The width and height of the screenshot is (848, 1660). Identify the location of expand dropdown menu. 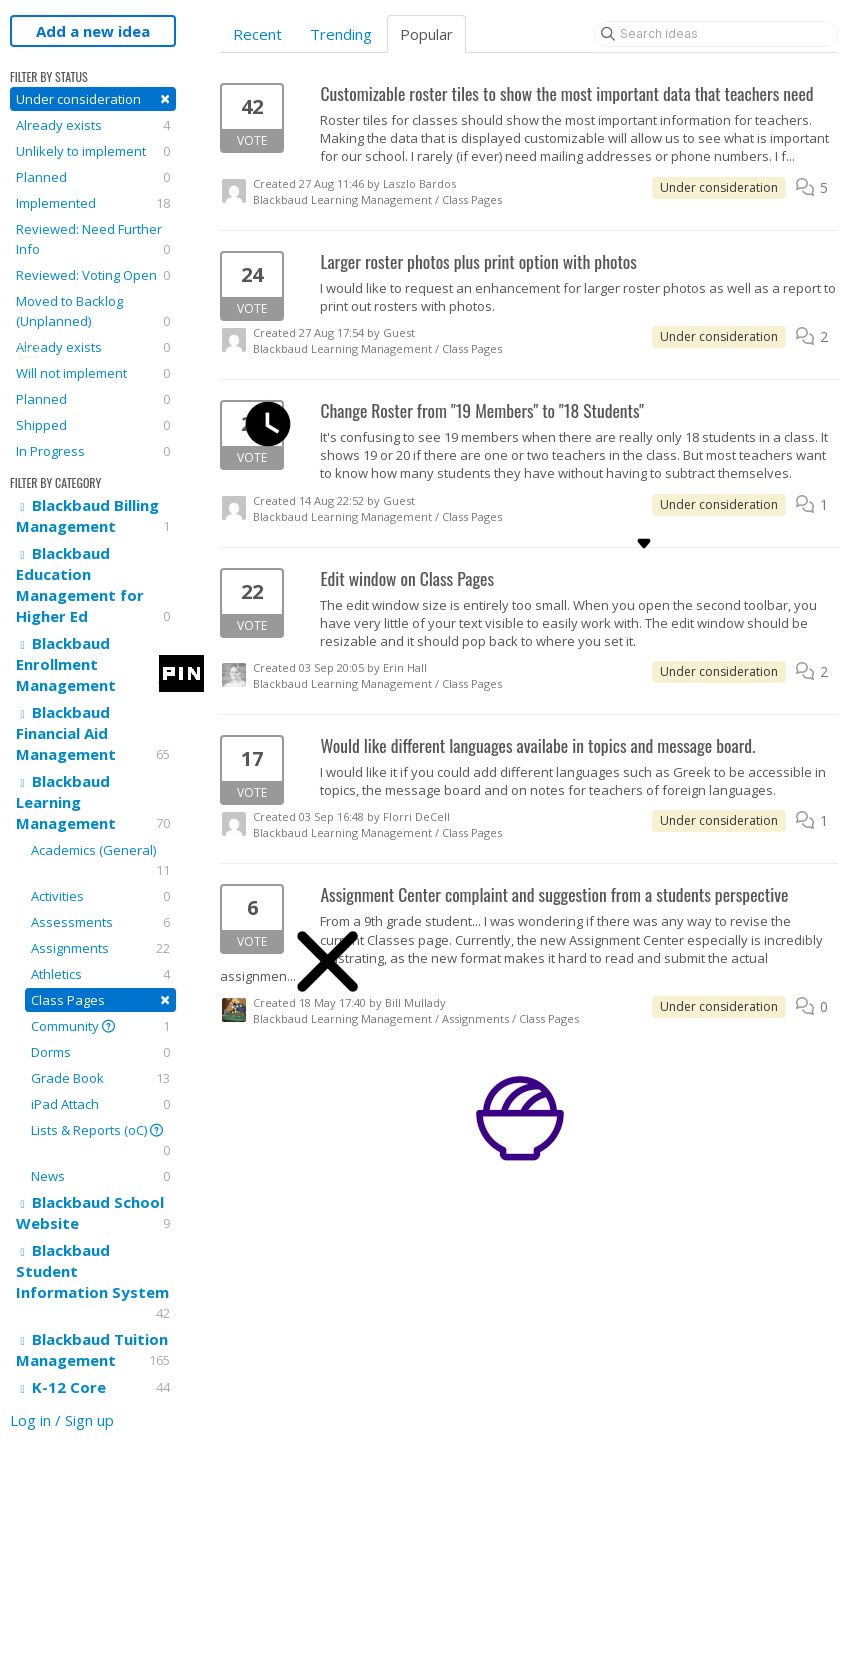
(644, 543).